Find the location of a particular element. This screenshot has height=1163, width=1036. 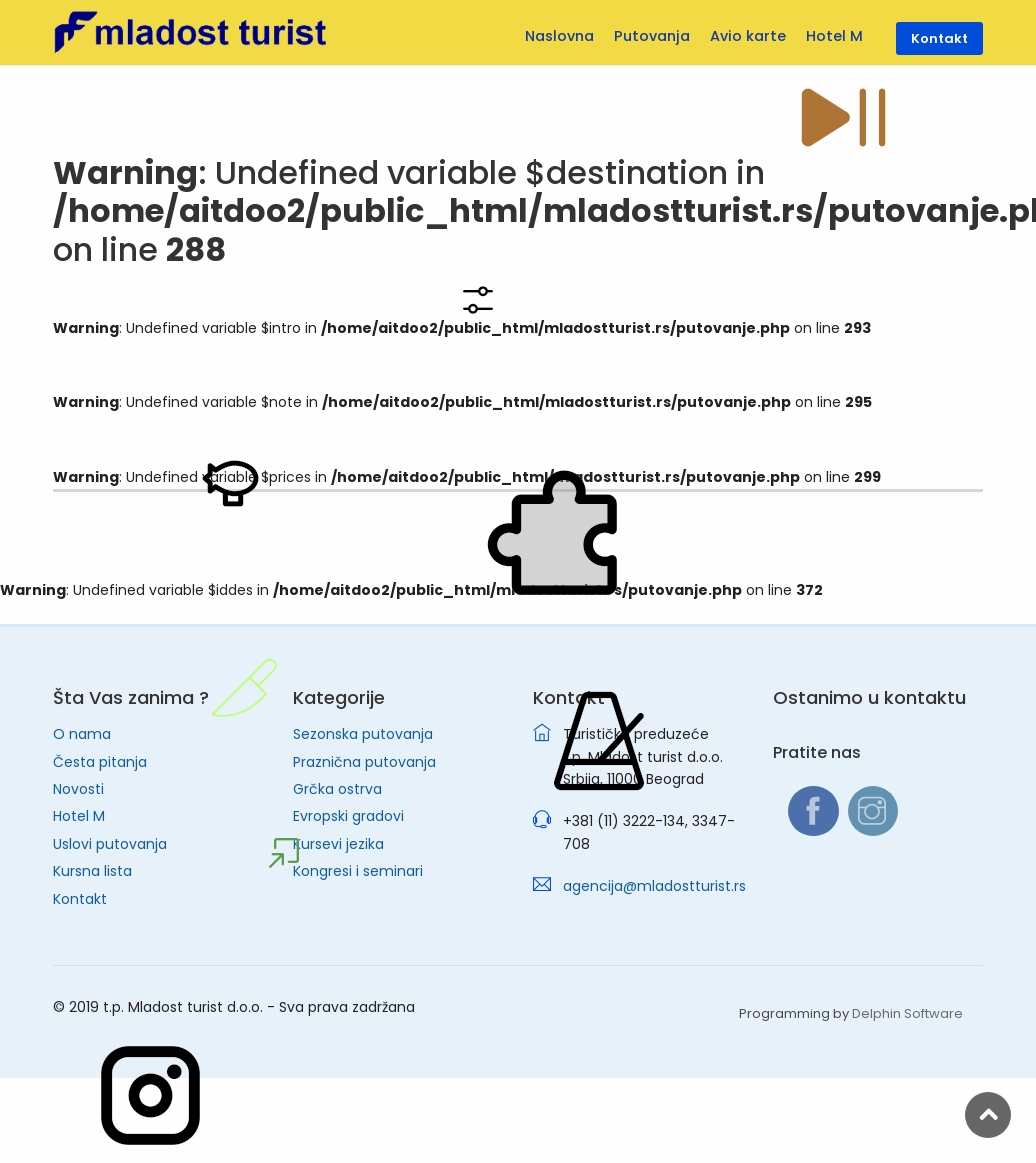

open settings or preferences is located at coordinates (478, 300).